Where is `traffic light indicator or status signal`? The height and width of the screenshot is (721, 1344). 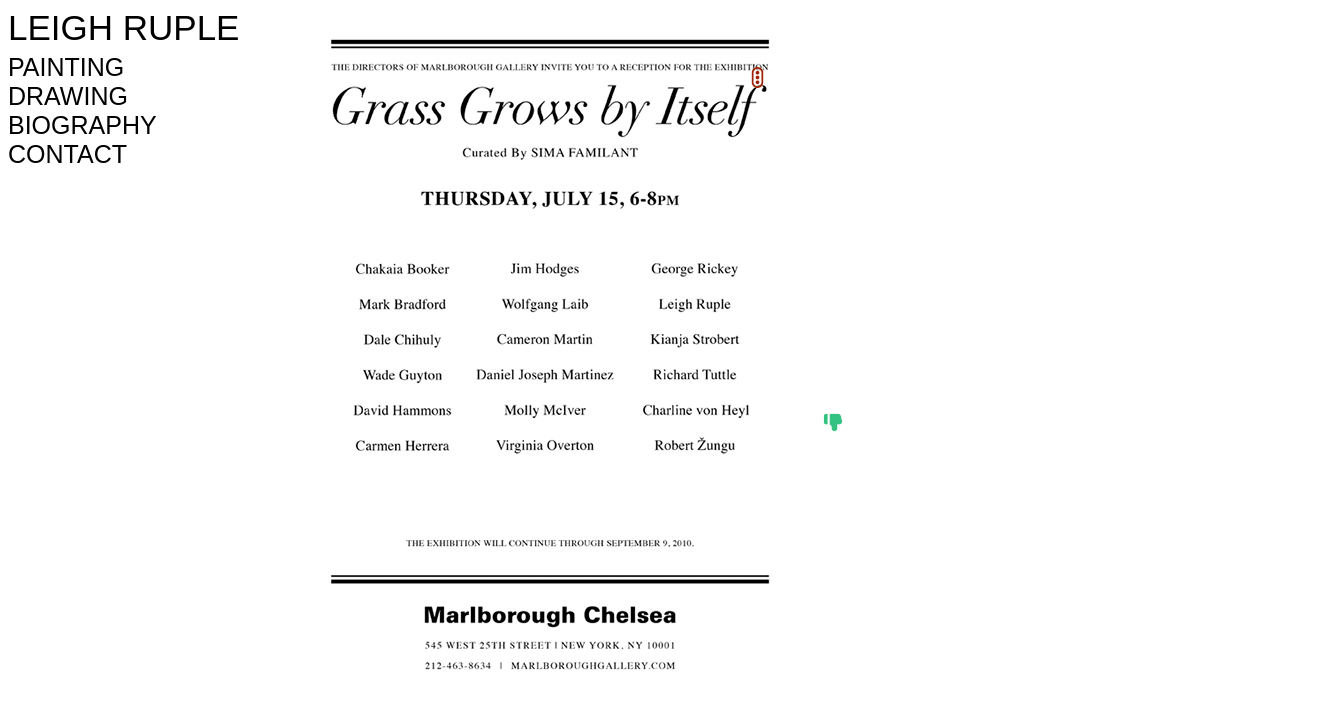
traffic light indicator or status signal is located at coordinates (757, 77).